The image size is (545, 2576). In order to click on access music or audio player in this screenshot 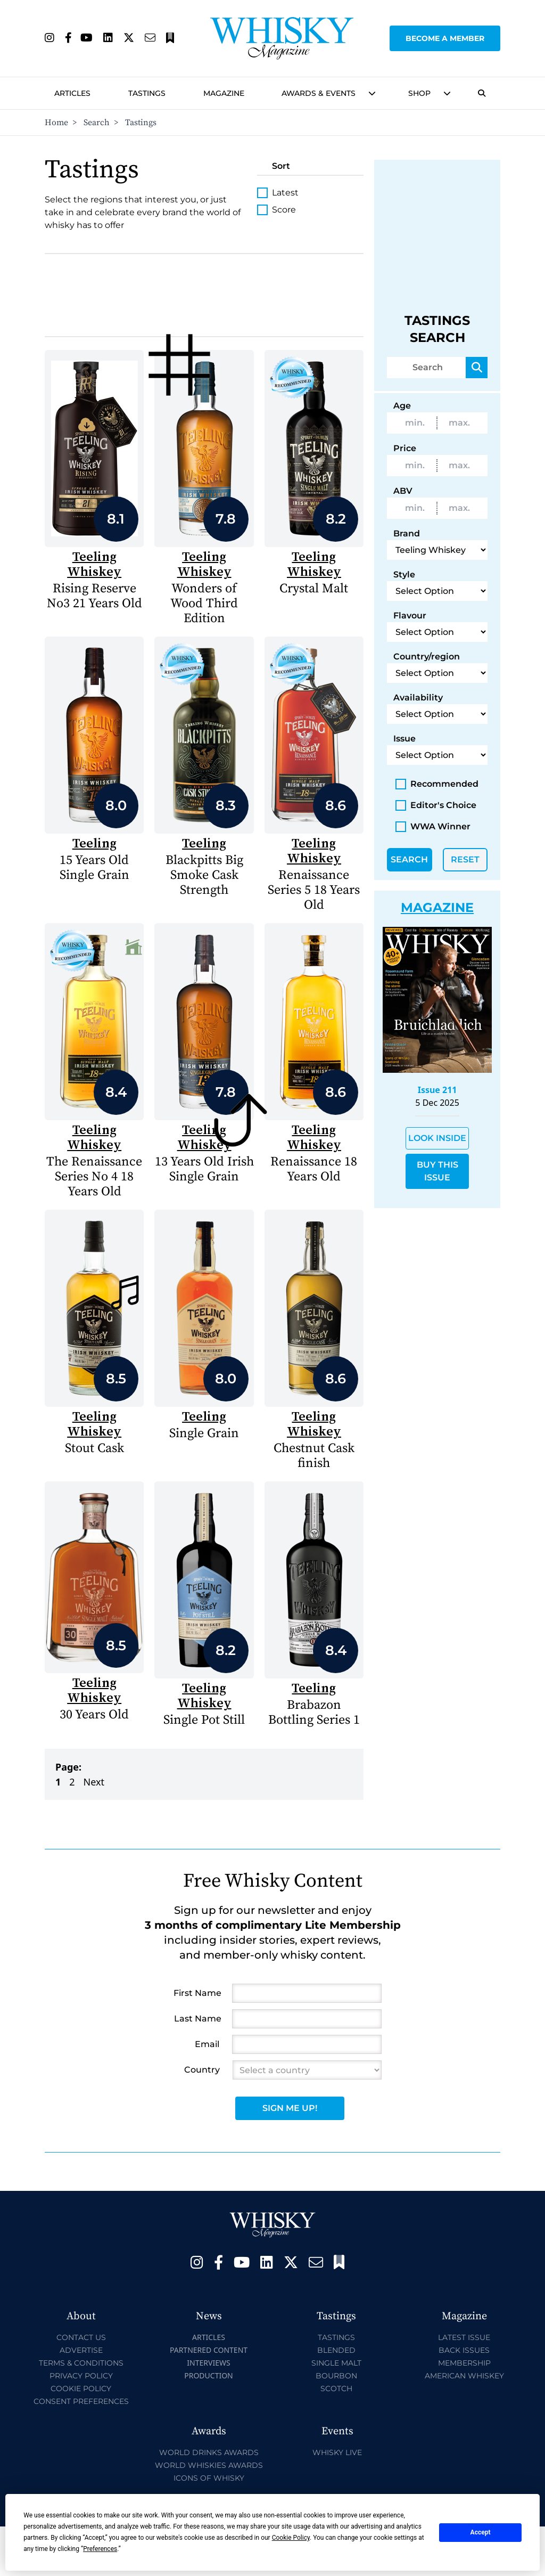, I will do `click(125, 1292)`.